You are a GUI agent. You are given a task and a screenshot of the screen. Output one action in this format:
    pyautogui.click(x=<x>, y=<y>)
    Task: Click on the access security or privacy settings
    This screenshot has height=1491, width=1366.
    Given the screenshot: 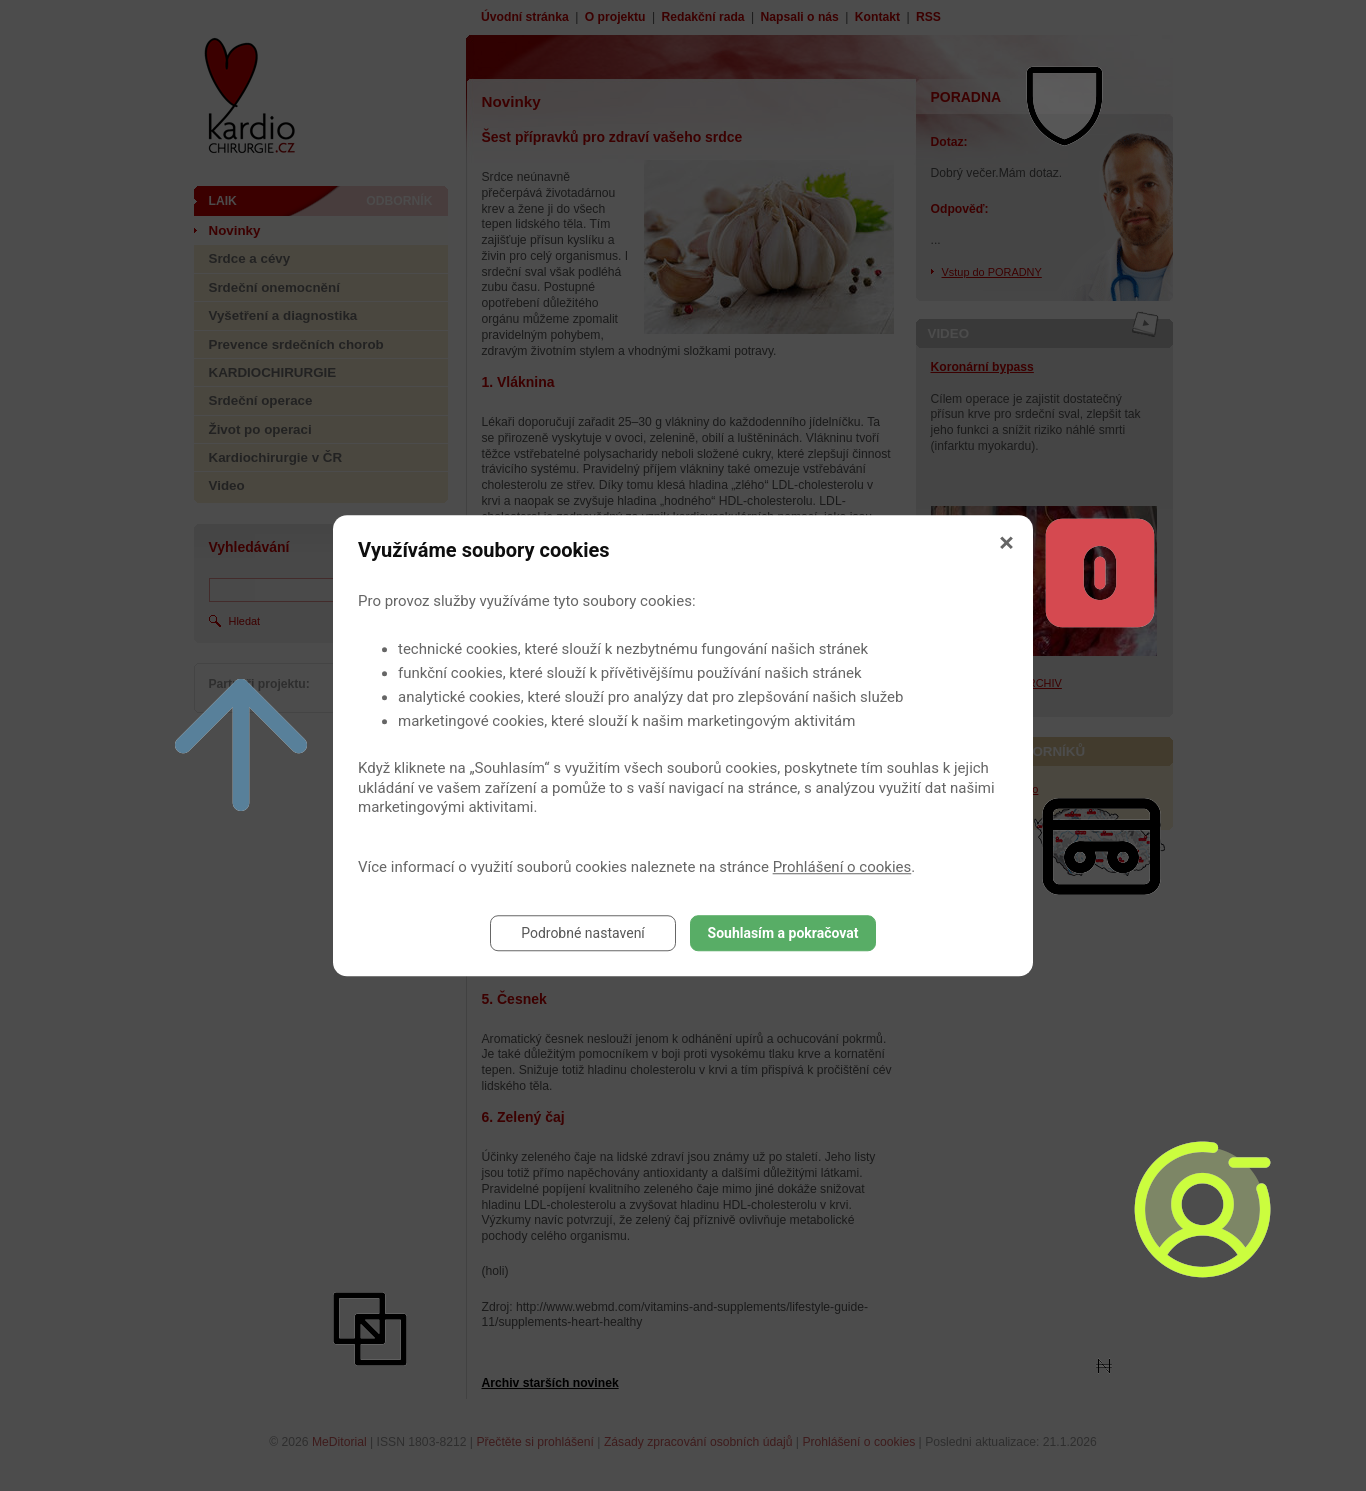 What is the action you would take?
    pyautogui.click(x=1064, y=101)
    